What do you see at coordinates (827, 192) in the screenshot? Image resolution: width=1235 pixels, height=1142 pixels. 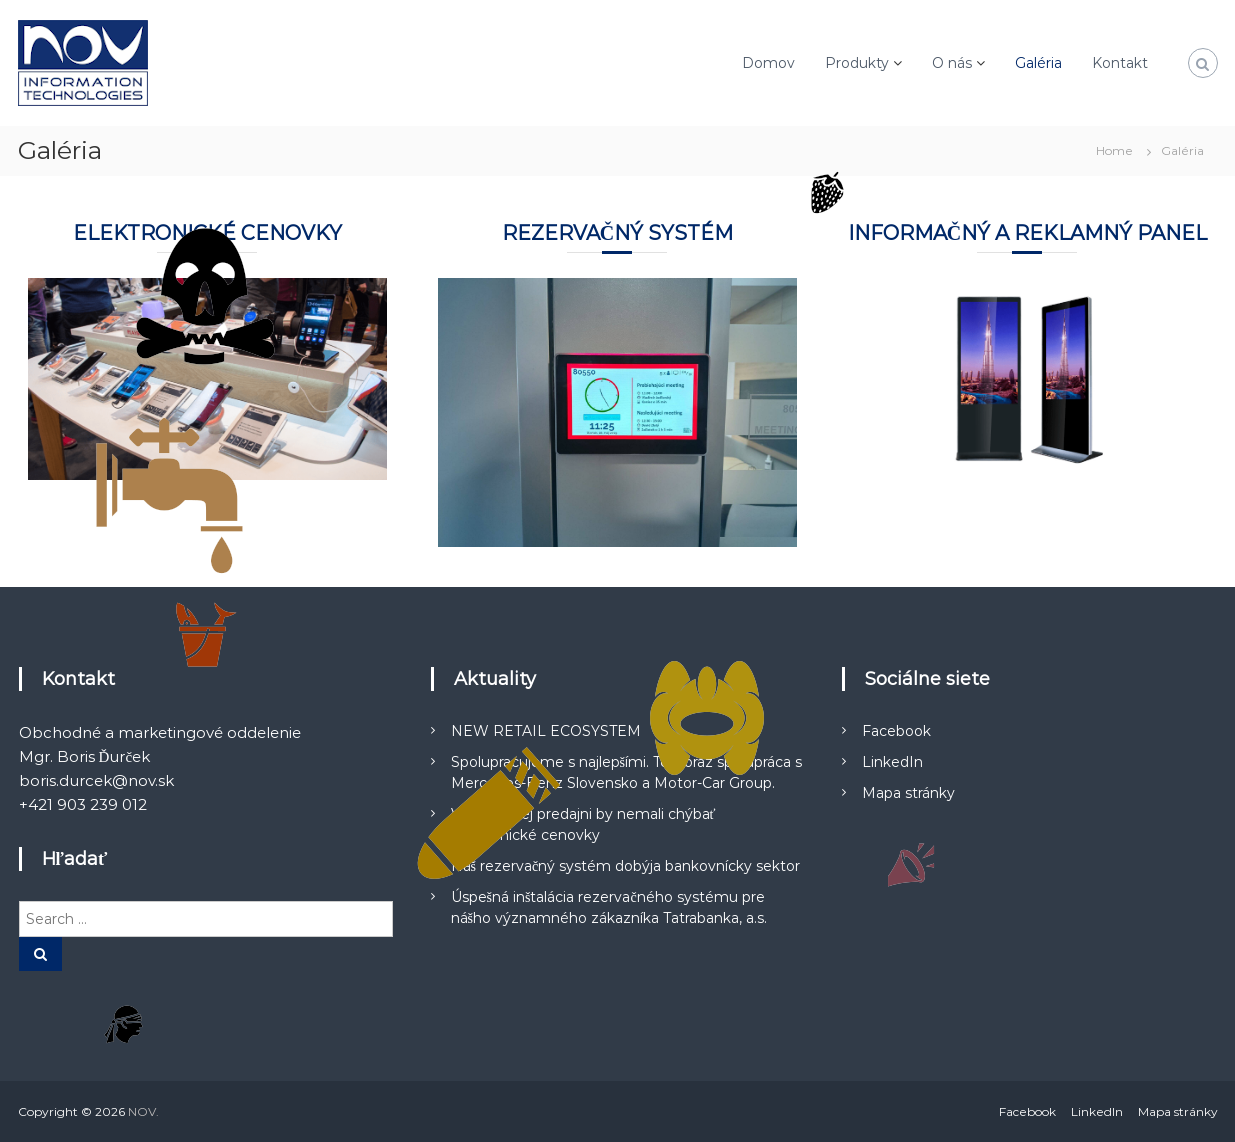 I see `select strawberry flavor or ingredient` at bounding box center [827, 192].